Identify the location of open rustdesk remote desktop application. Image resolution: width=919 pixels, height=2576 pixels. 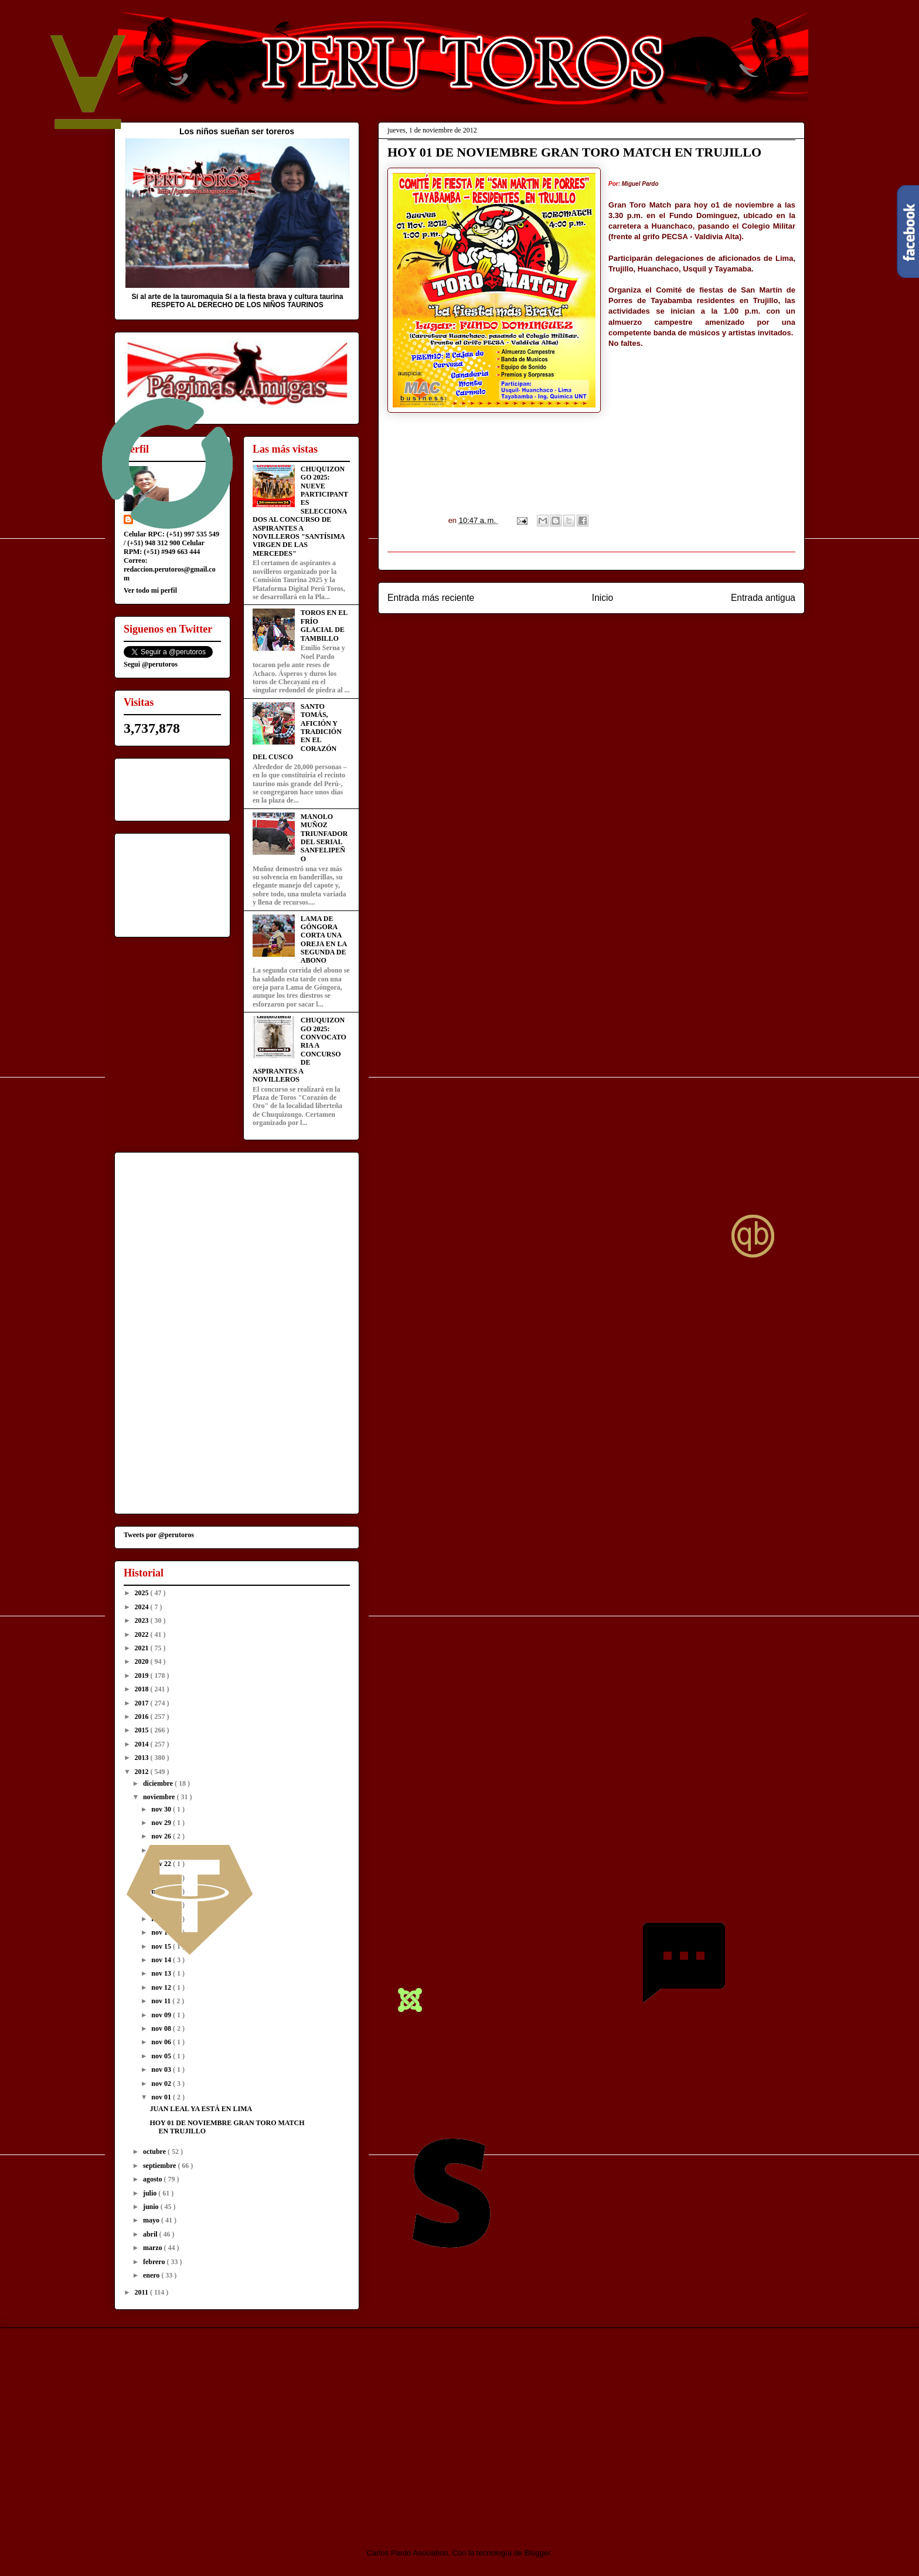
(167, 463).